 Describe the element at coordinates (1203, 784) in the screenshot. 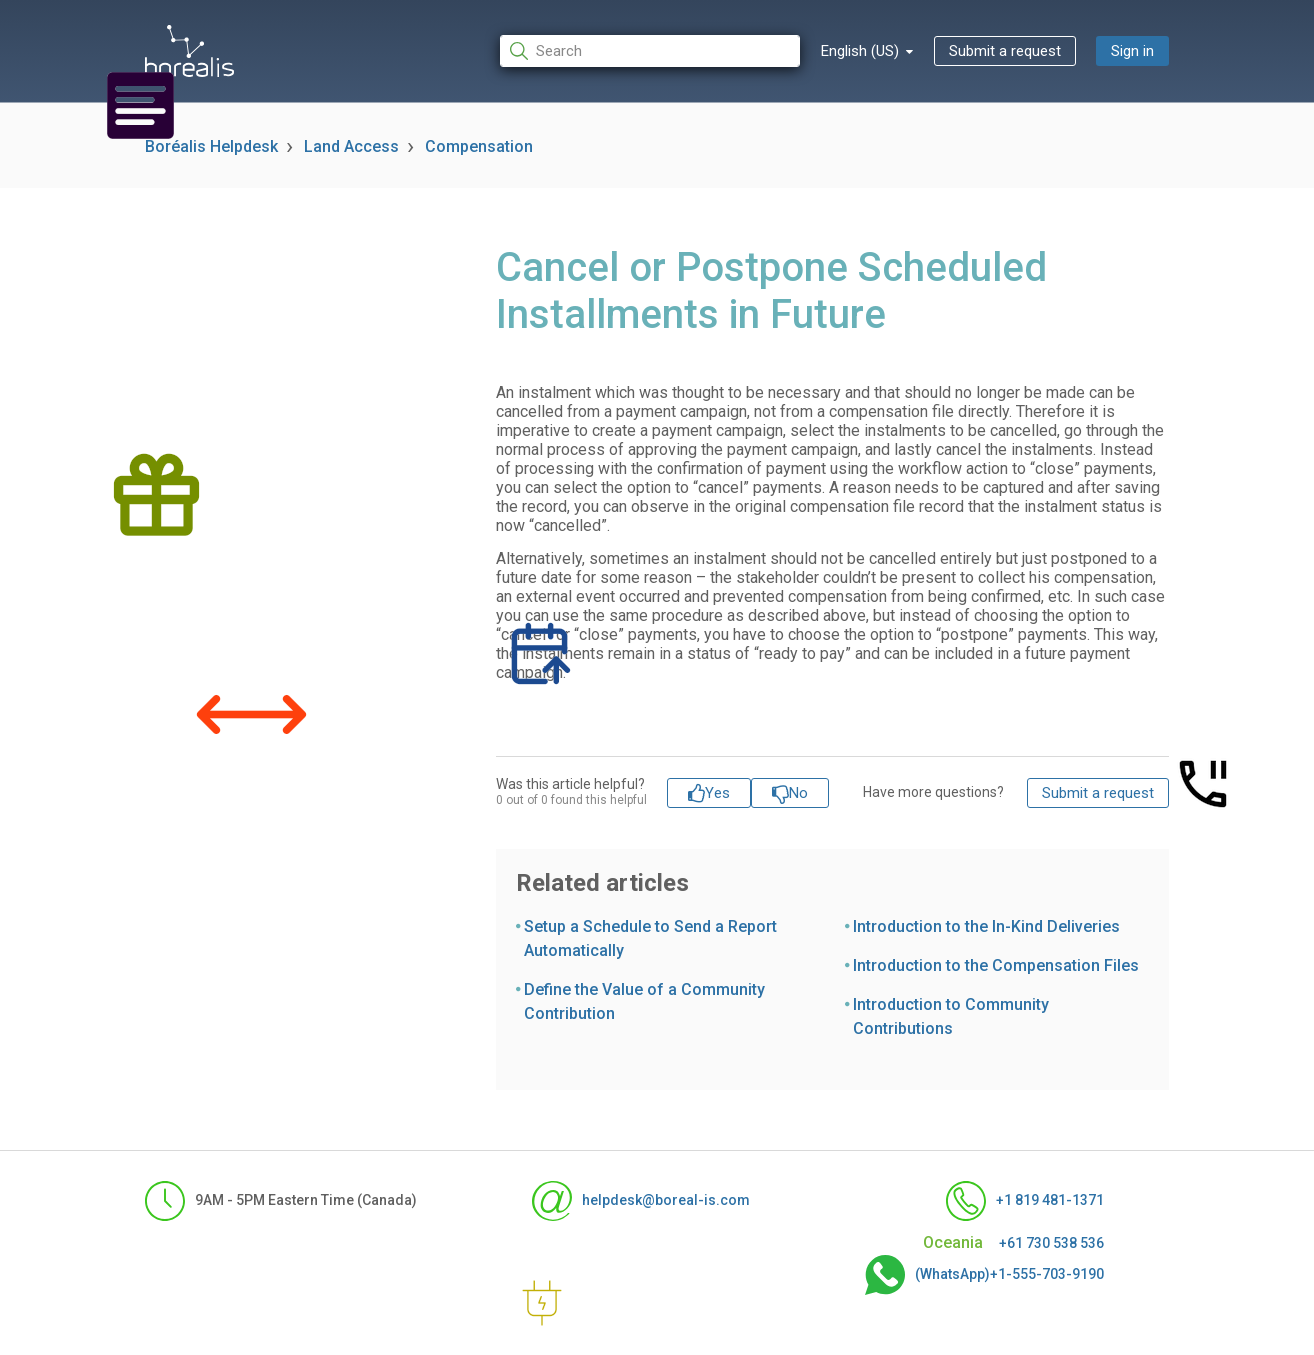

I see `call on hold` at that location.